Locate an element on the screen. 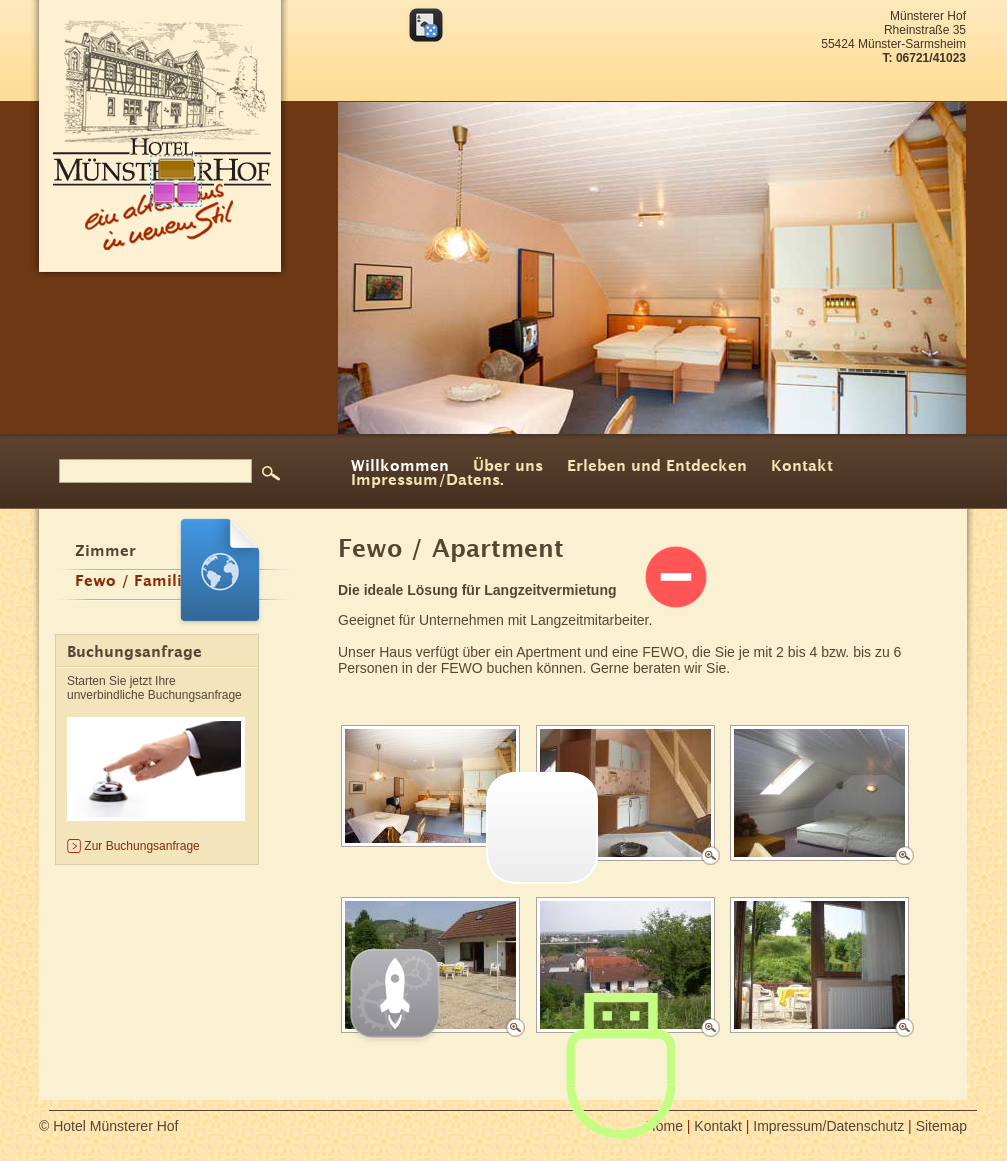 Image resolution: width=1007 pixels, height=1161 pixels. access removable media settings is located at coordinates (621, 1066).